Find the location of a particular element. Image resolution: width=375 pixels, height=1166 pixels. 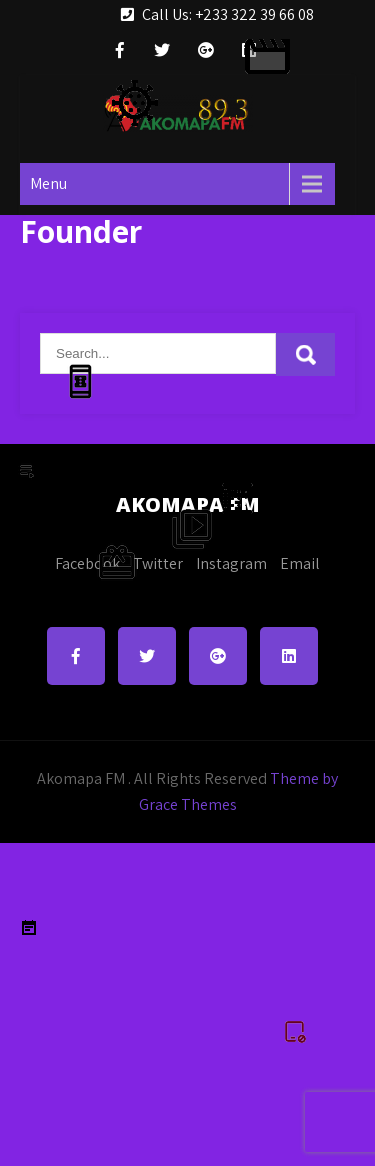

access your video library is located at coordinates (192, 529).